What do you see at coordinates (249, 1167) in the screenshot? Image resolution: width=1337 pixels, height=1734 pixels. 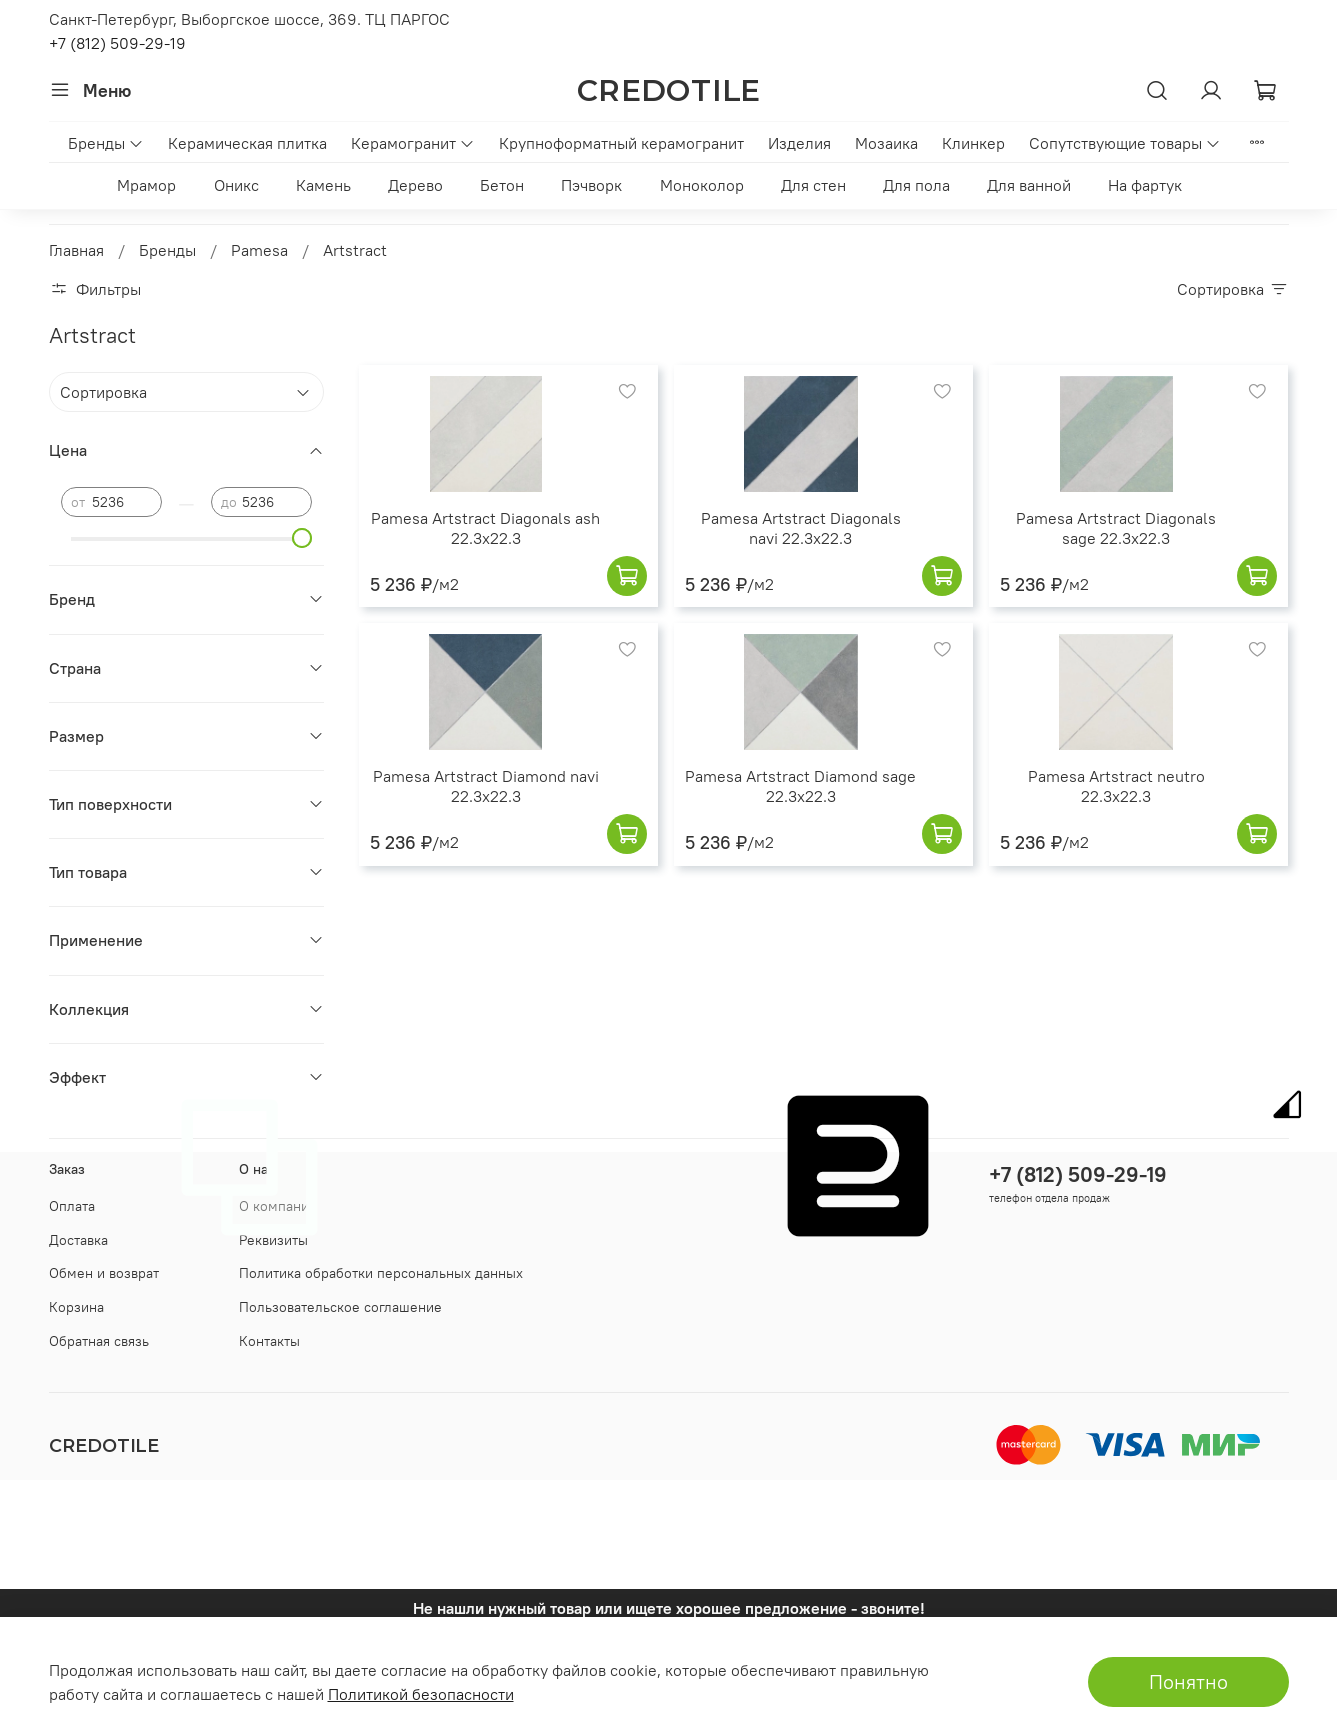 I see `subtract or remove a layer from selection` at bounding box center [249, 1167].